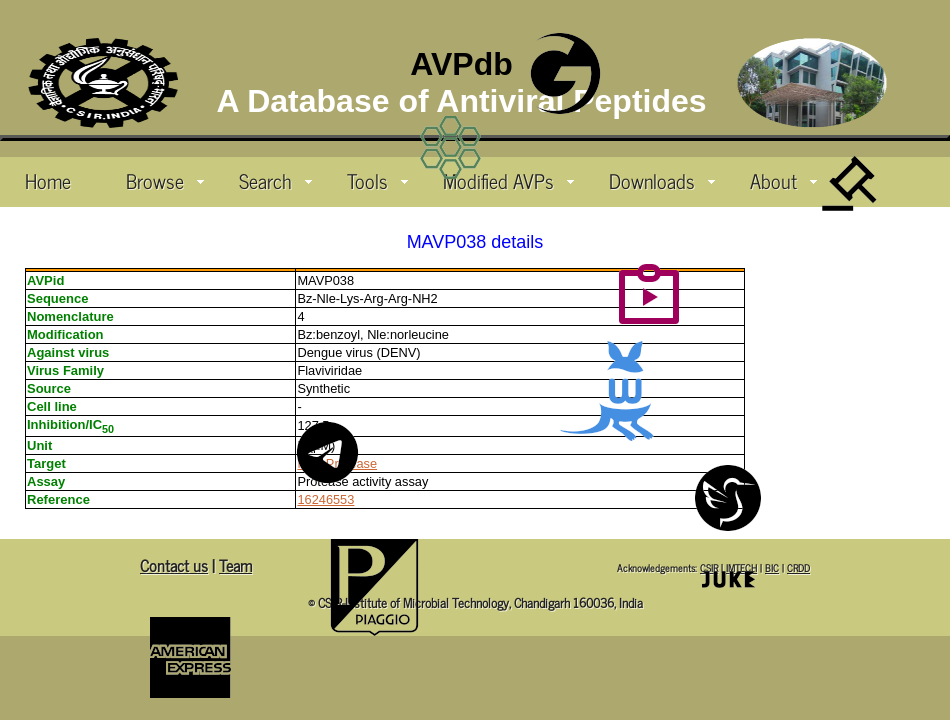  Describe the element at coordinates (848, 185) in the screenshot. I see `place a bid on an item` at that location.